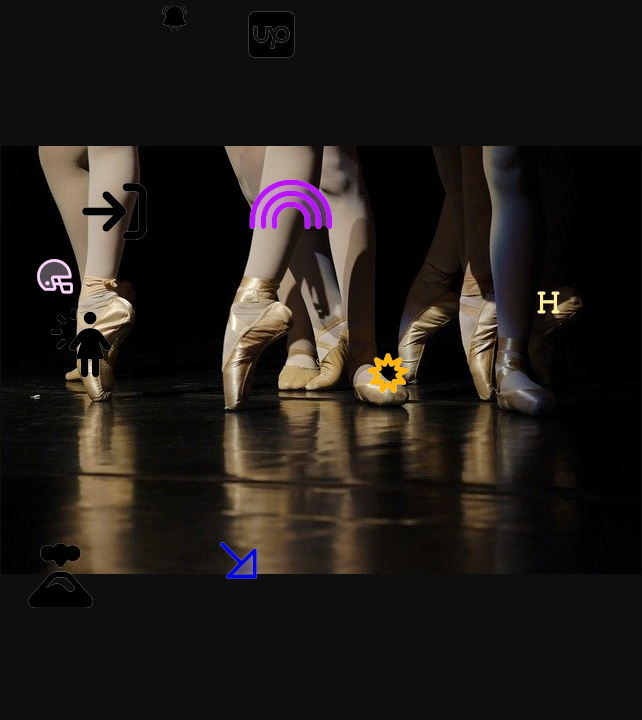 The height and width of the screenshot is (720, 642). Describe the element at coordinates (291, 207) in the screenshot. I see `indicates pride or lgbtq+ content` at that location.